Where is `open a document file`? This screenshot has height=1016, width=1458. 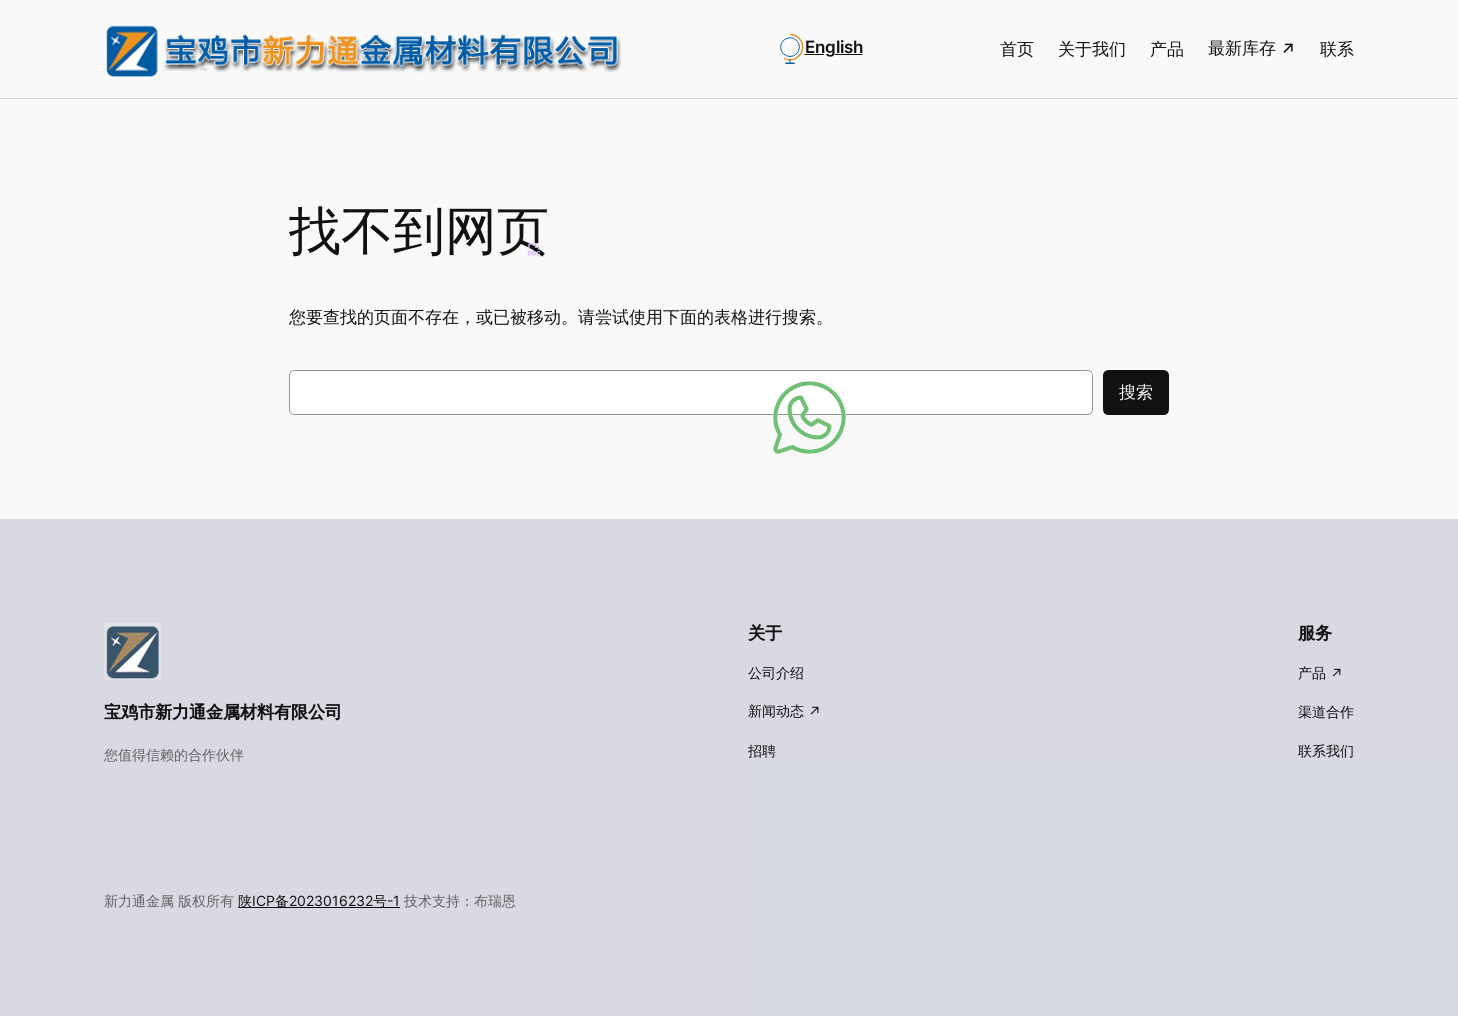 open a document file is located at coordinates (534, 250).